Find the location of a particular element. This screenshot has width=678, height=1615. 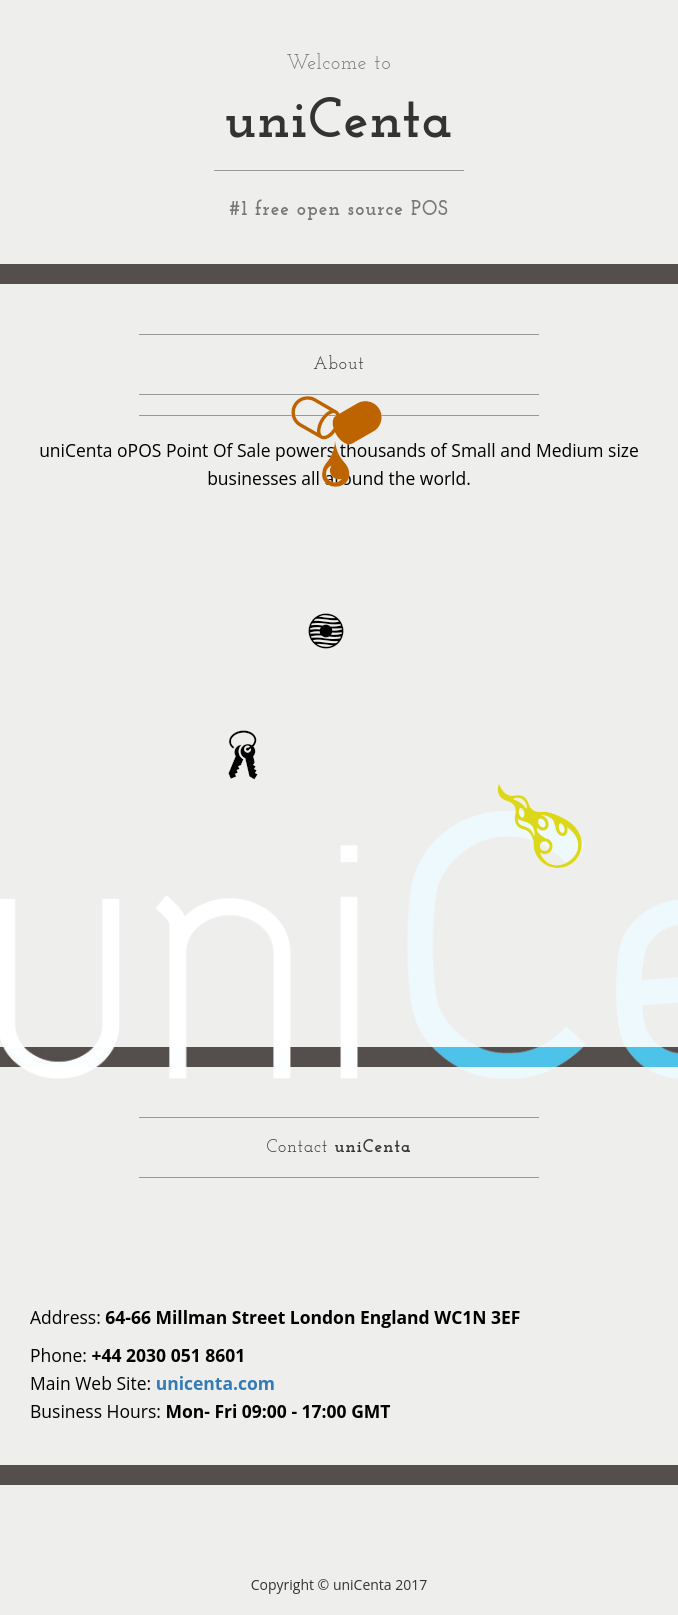

decorative game badge or achievement icon is located at coordinates (326, 631).